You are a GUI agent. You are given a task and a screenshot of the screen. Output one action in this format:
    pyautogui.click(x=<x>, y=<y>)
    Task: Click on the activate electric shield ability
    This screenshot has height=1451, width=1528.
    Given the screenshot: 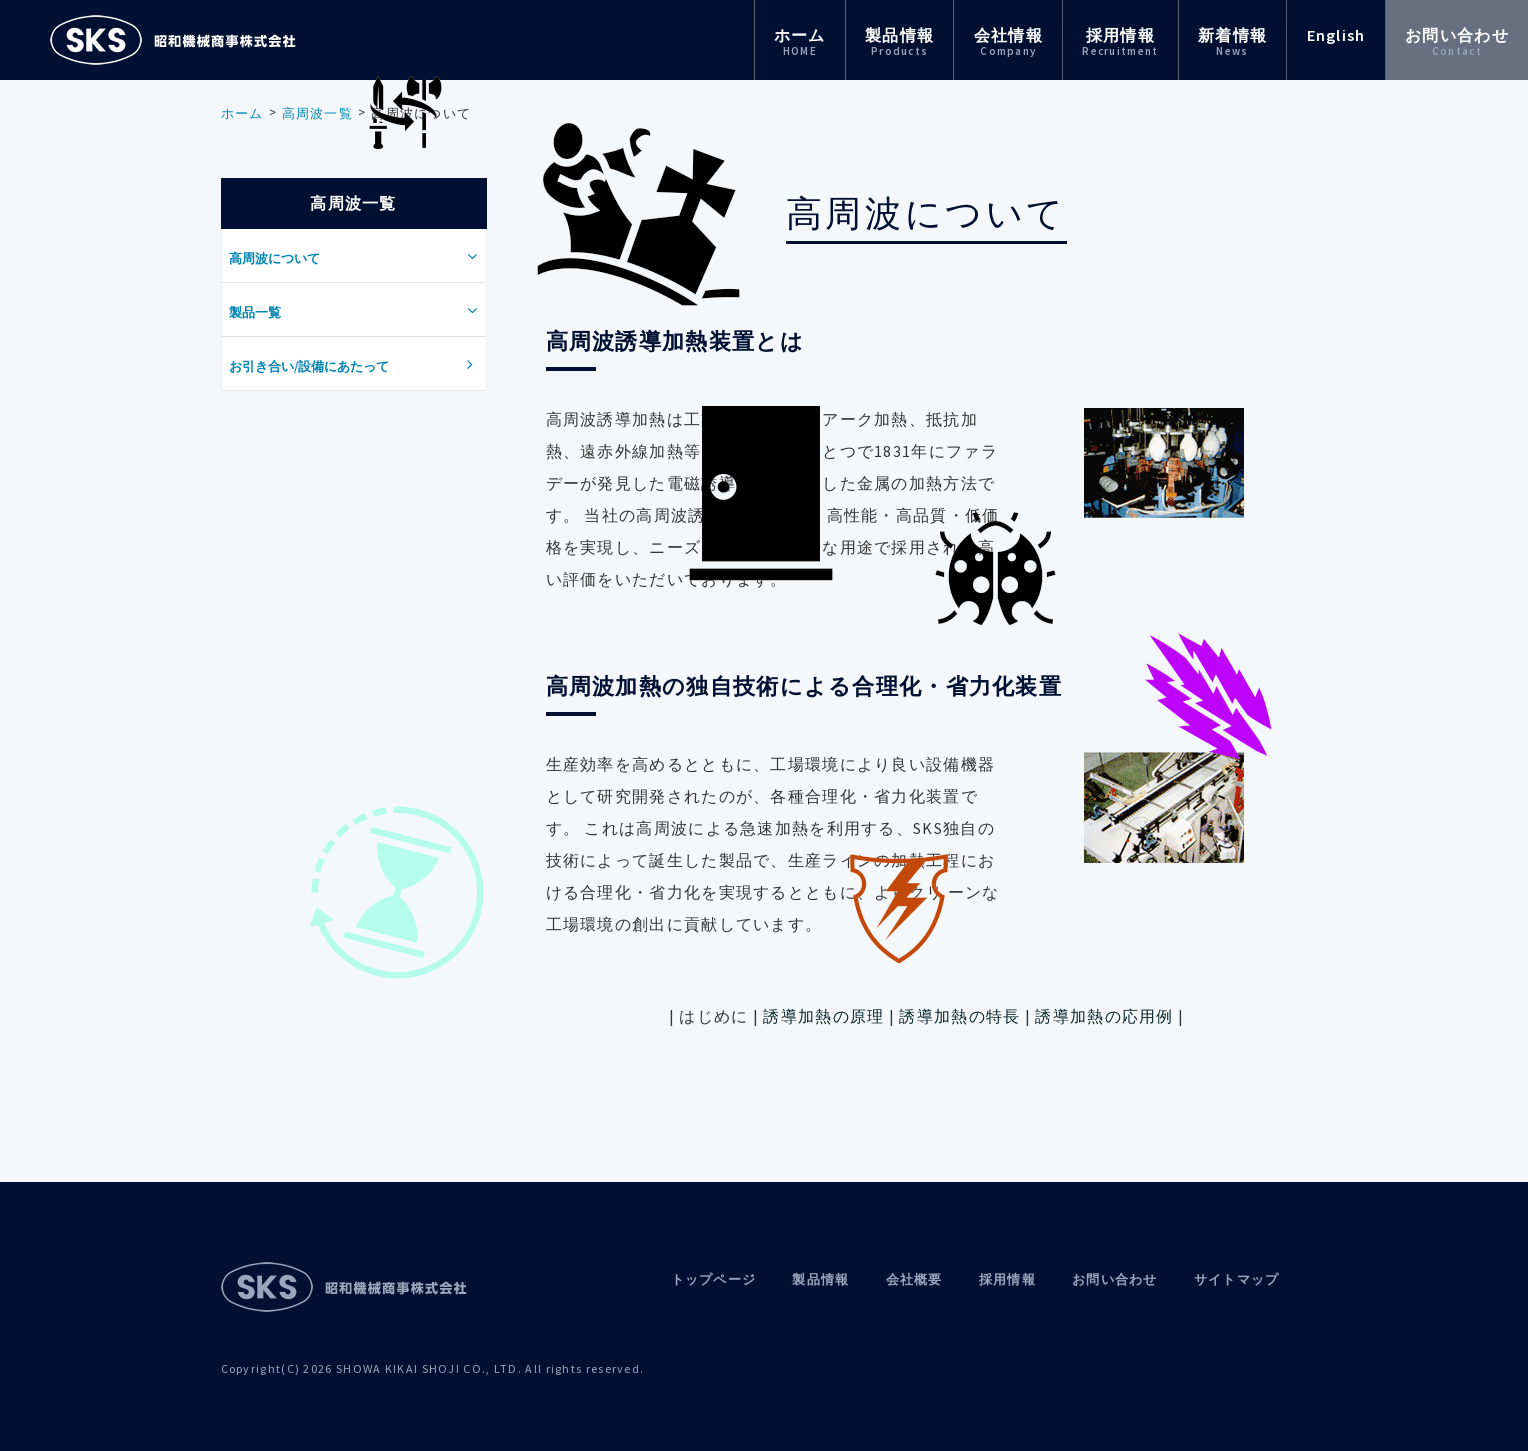 What is the action you would take?
    pyautogui.click(x=899, y=908)
    